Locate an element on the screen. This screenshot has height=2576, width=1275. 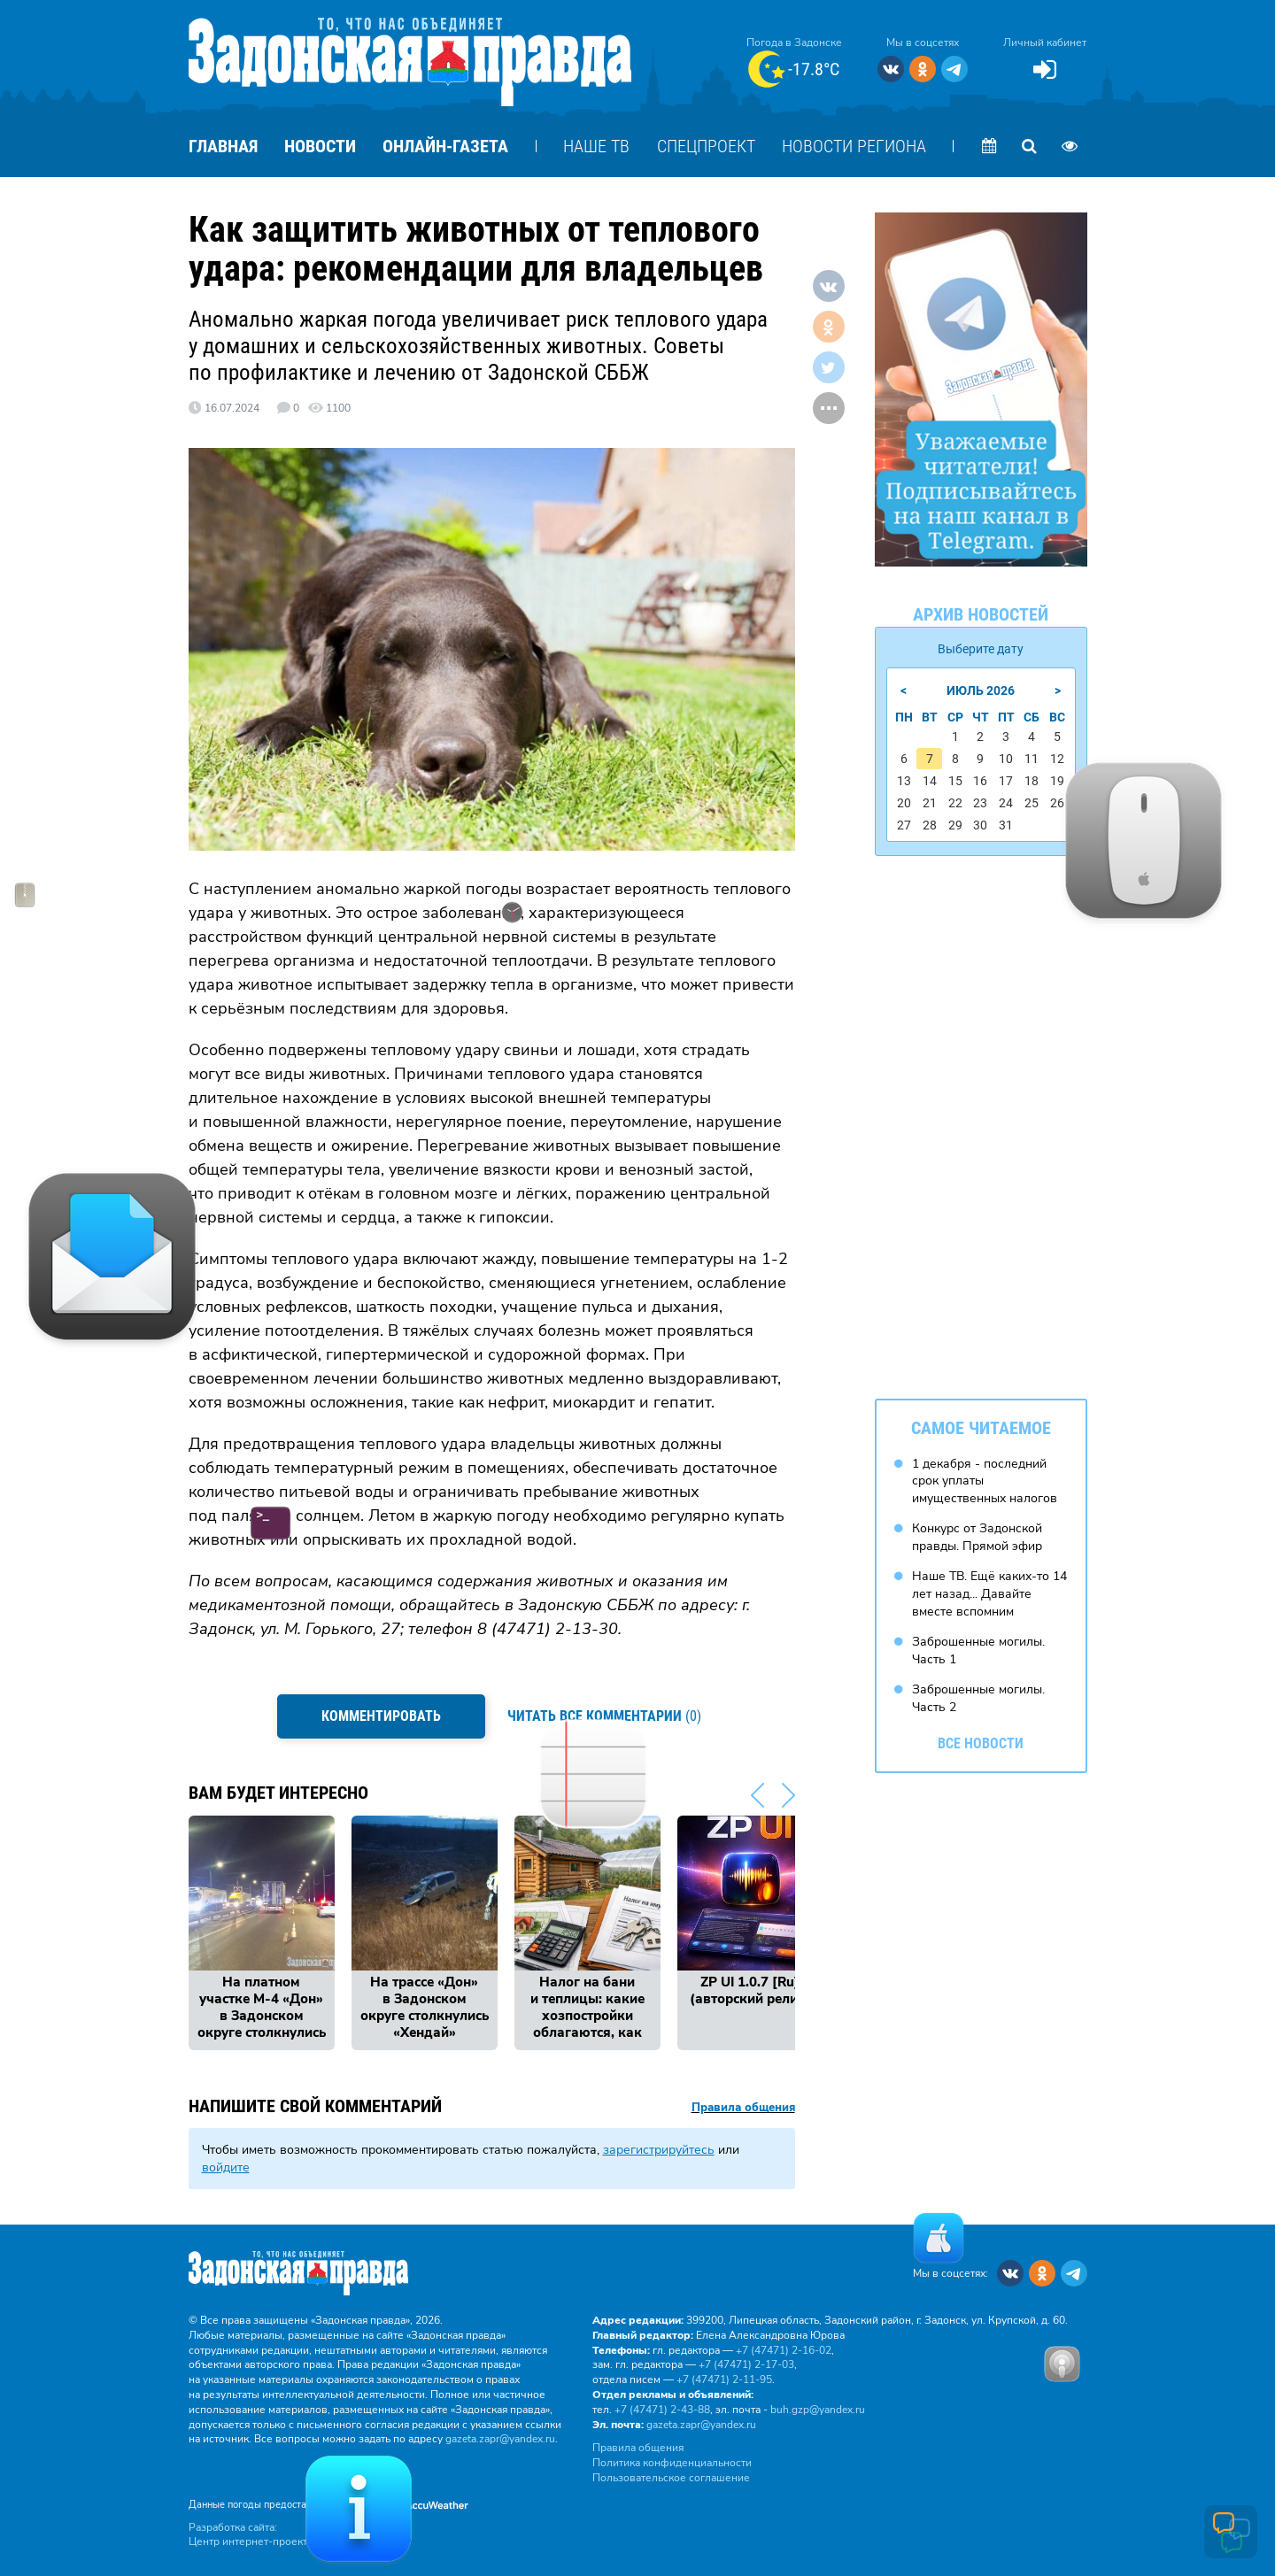
open the text editor app is located at coordinates (593, 1774).